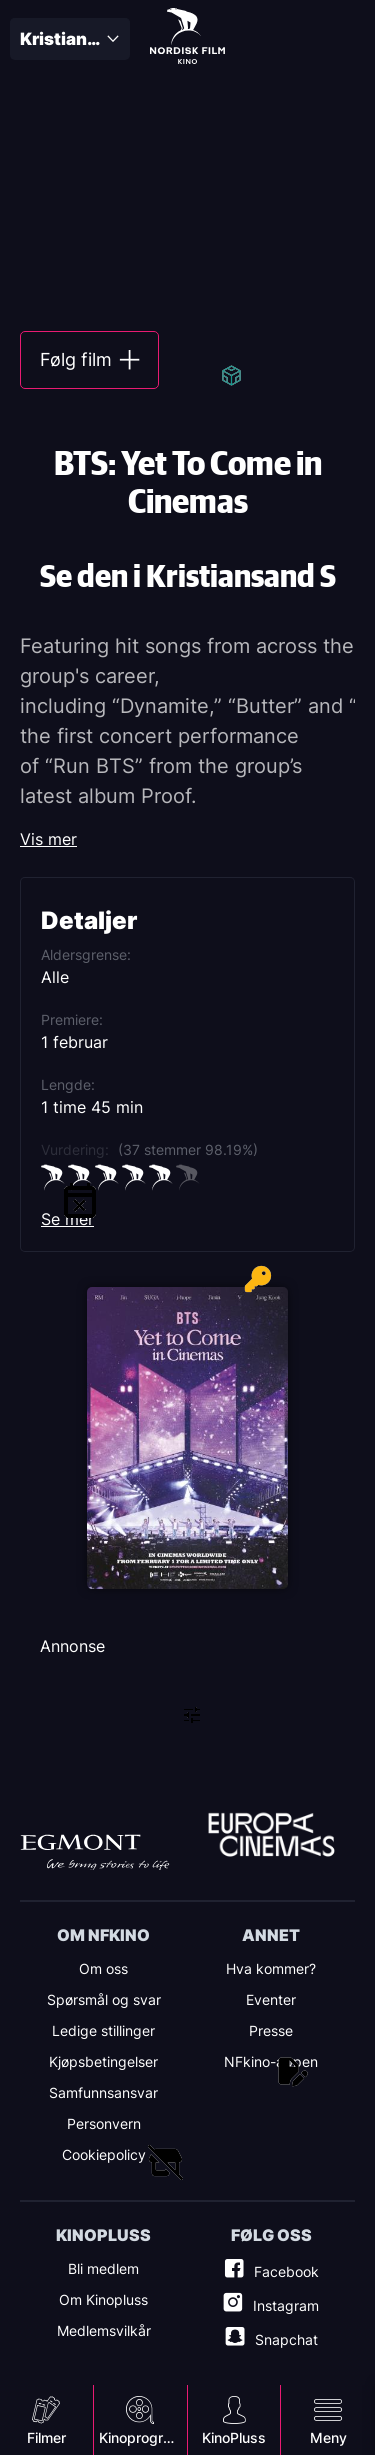 The height and width of the screenshot is (2455, 375). Describe the element at coordinates (80, 1202) in the screenshot. I see `indicates a cancelled or unavailable event` at that location.